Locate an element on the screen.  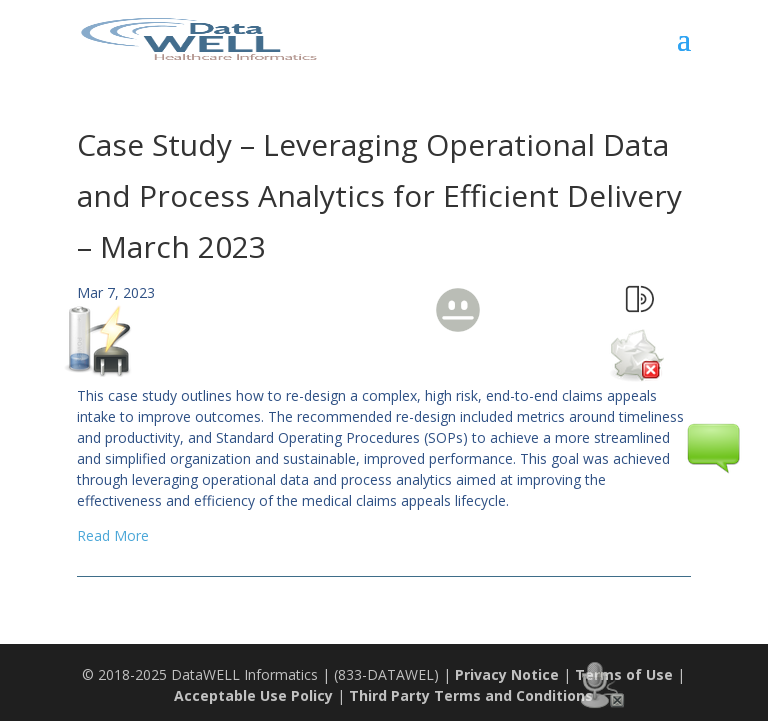
indicates a neutral or indifferent reaction is located at coordinates (458, 310).